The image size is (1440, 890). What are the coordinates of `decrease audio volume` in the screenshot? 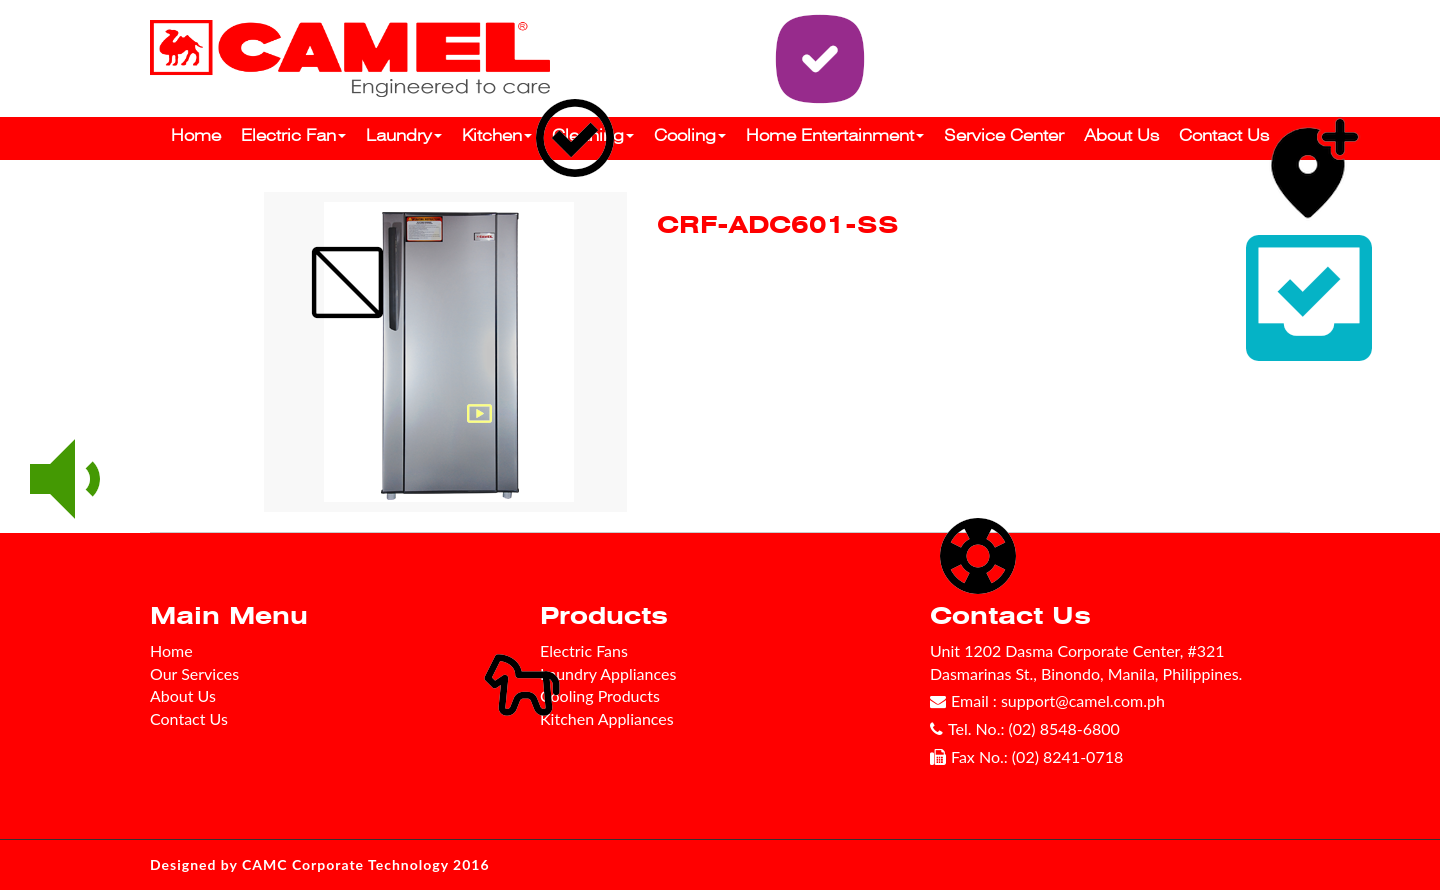 It's located at (65, 479).